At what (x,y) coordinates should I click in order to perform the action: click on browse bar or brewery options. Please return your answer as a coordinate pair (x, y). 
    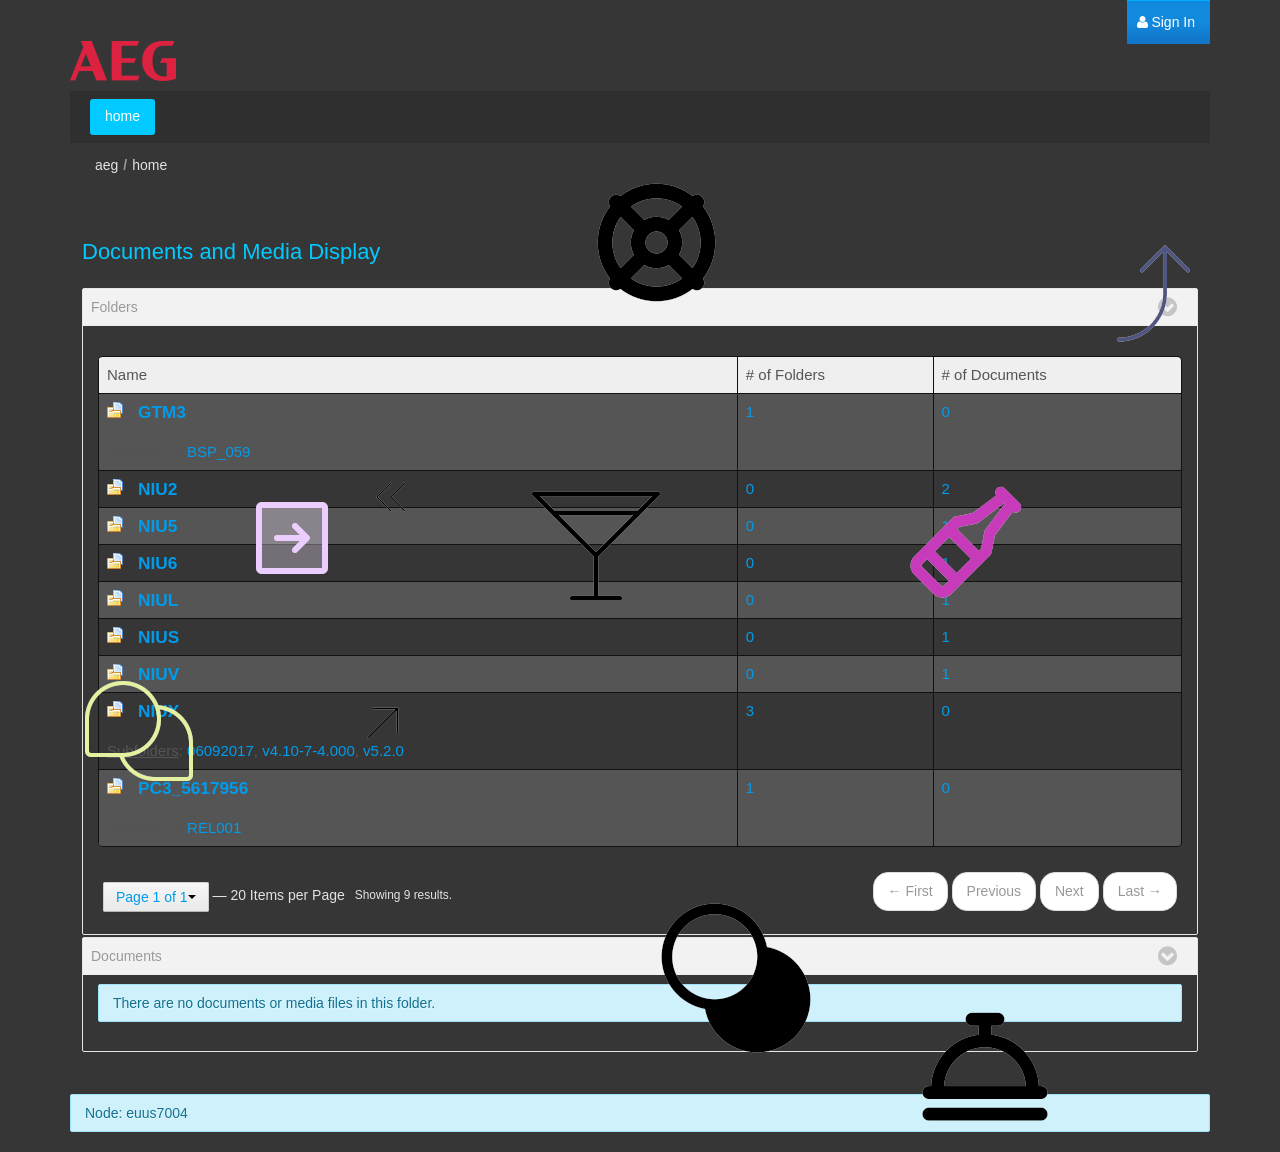
    Looking at the image, I should click on (964, 544).